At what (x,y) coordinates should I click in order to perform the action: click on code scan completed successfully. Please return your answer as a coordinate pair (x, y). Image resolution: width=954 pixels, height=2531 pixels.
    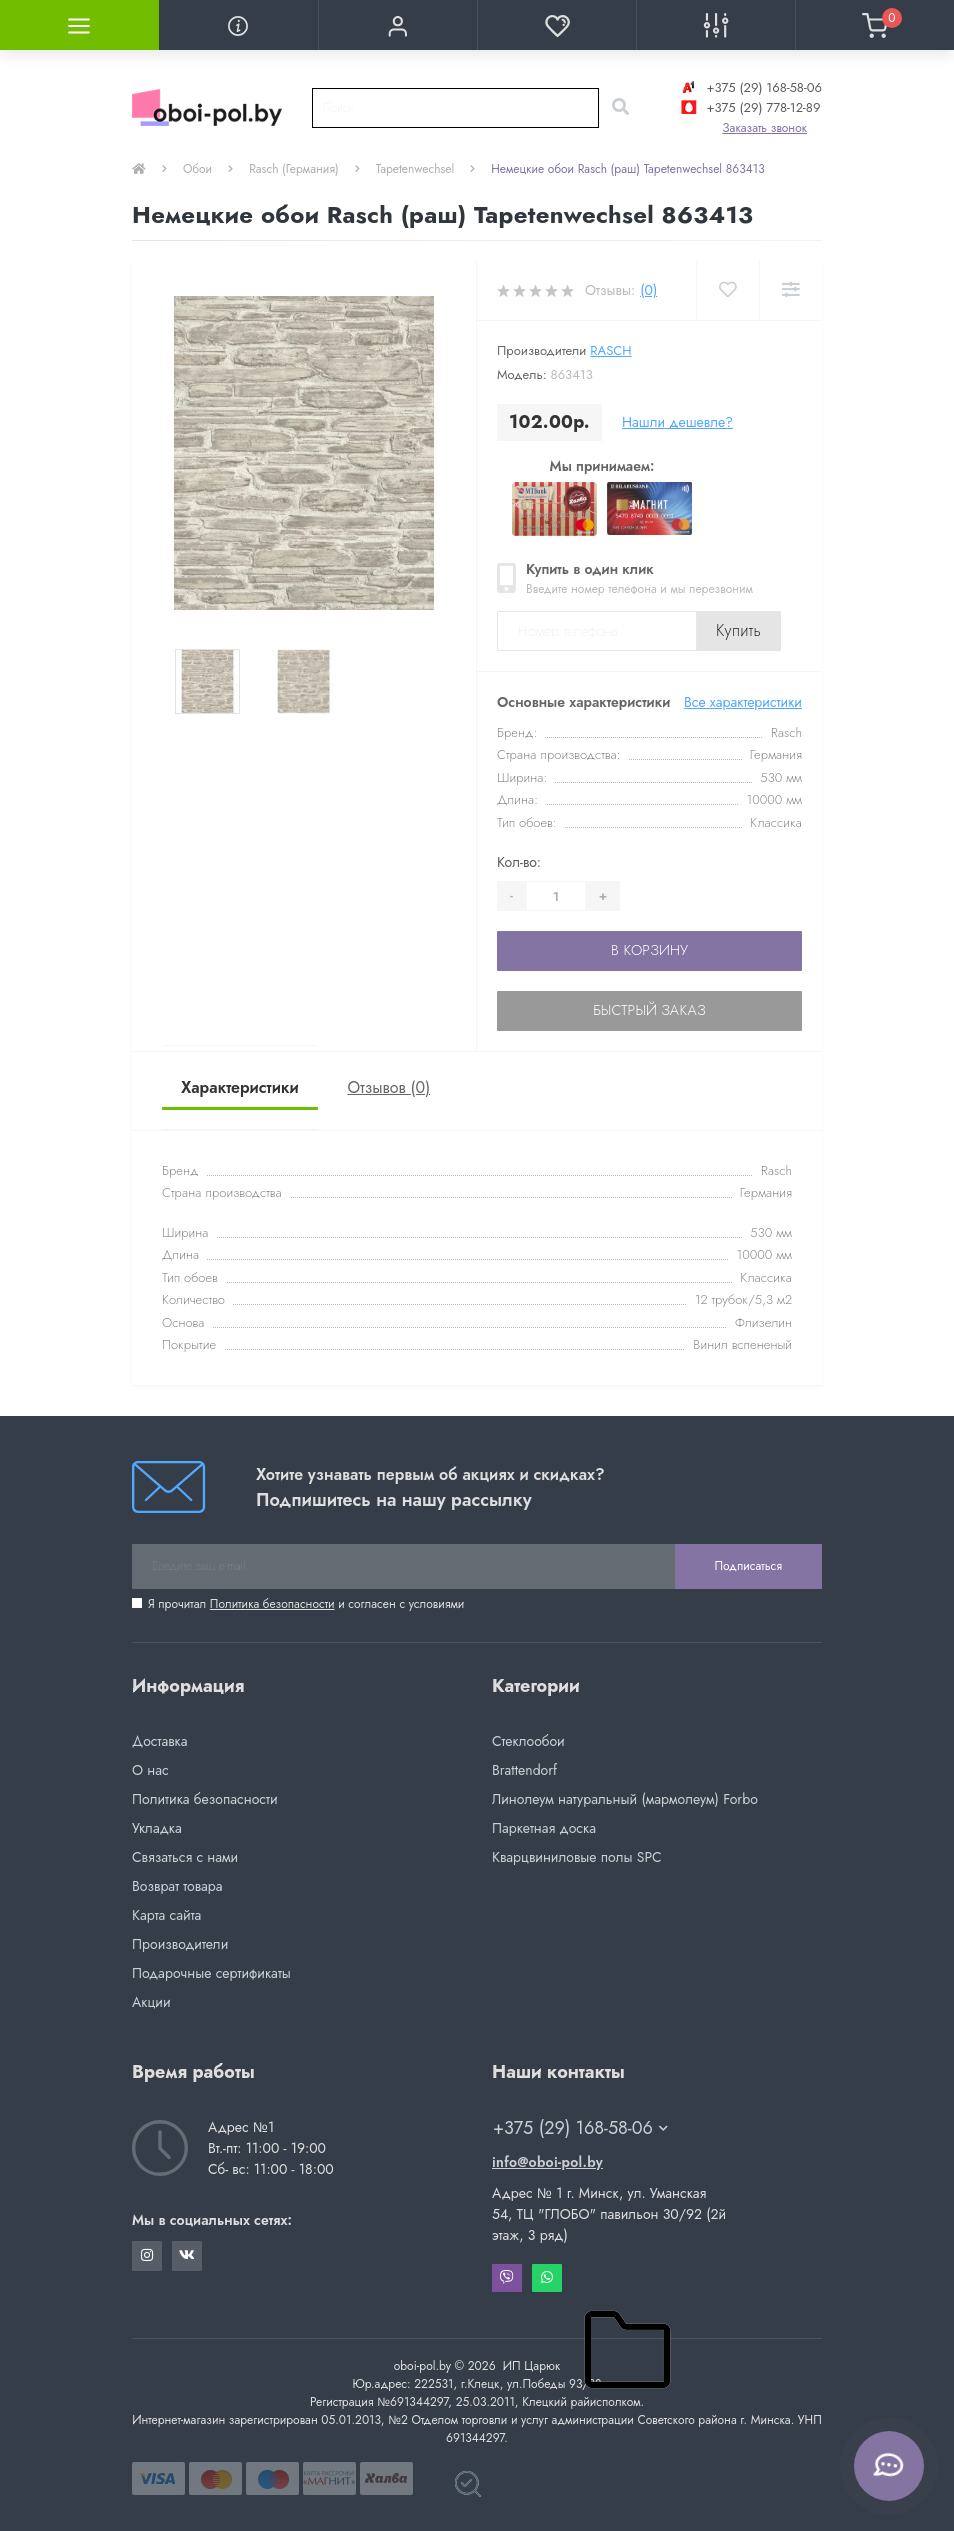
    Looking at the image, I should click on (468, 2484).